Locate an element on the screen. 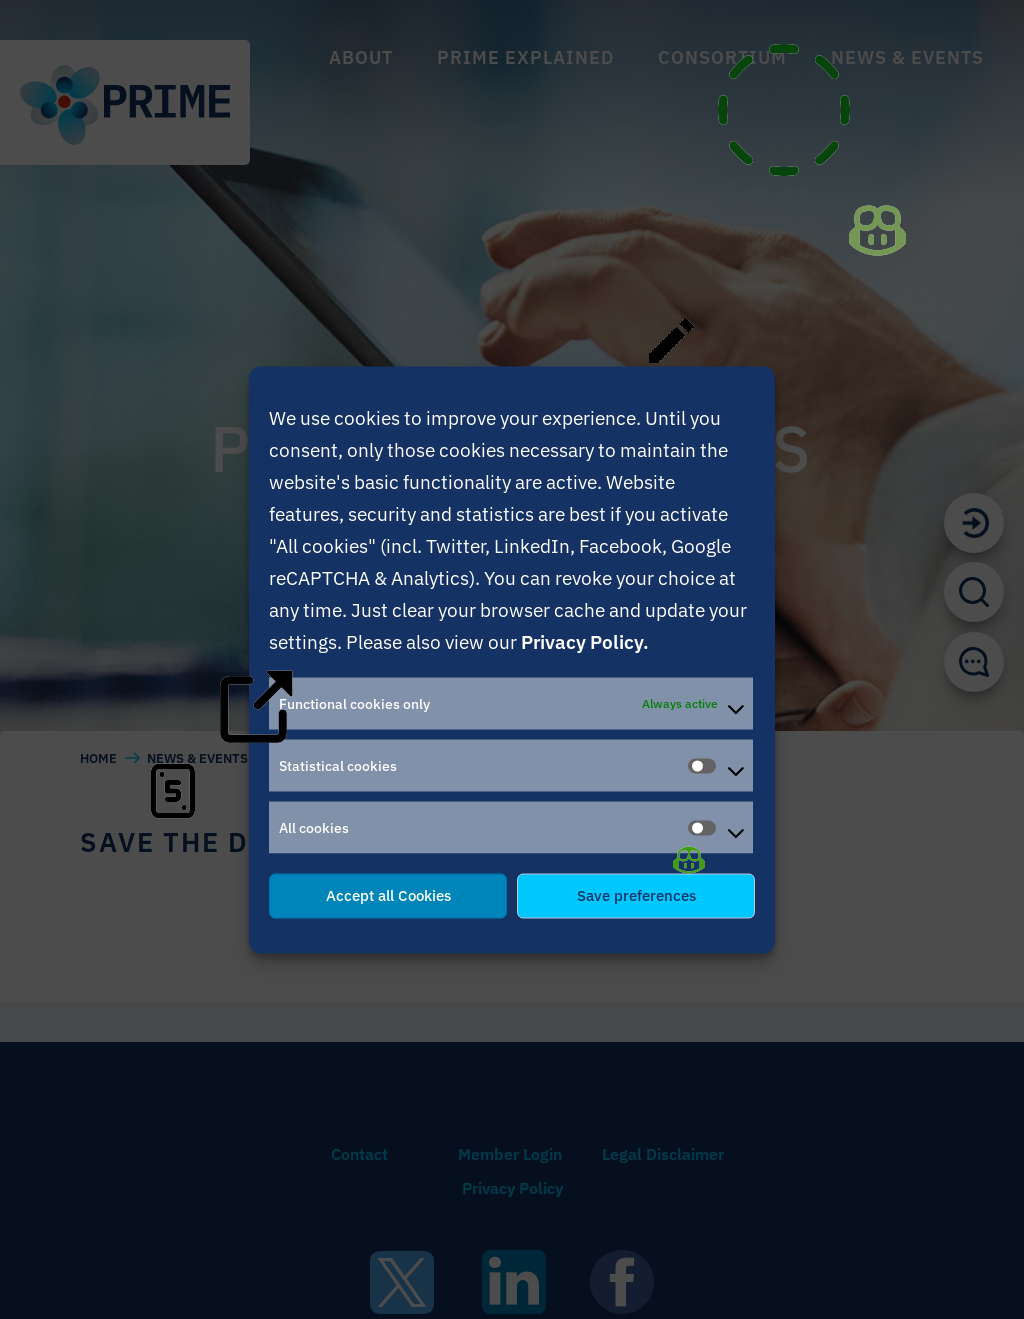 This screenshot has width=1024, height=1319. access github copilot ai assistant is located at coordinates (877, 230).